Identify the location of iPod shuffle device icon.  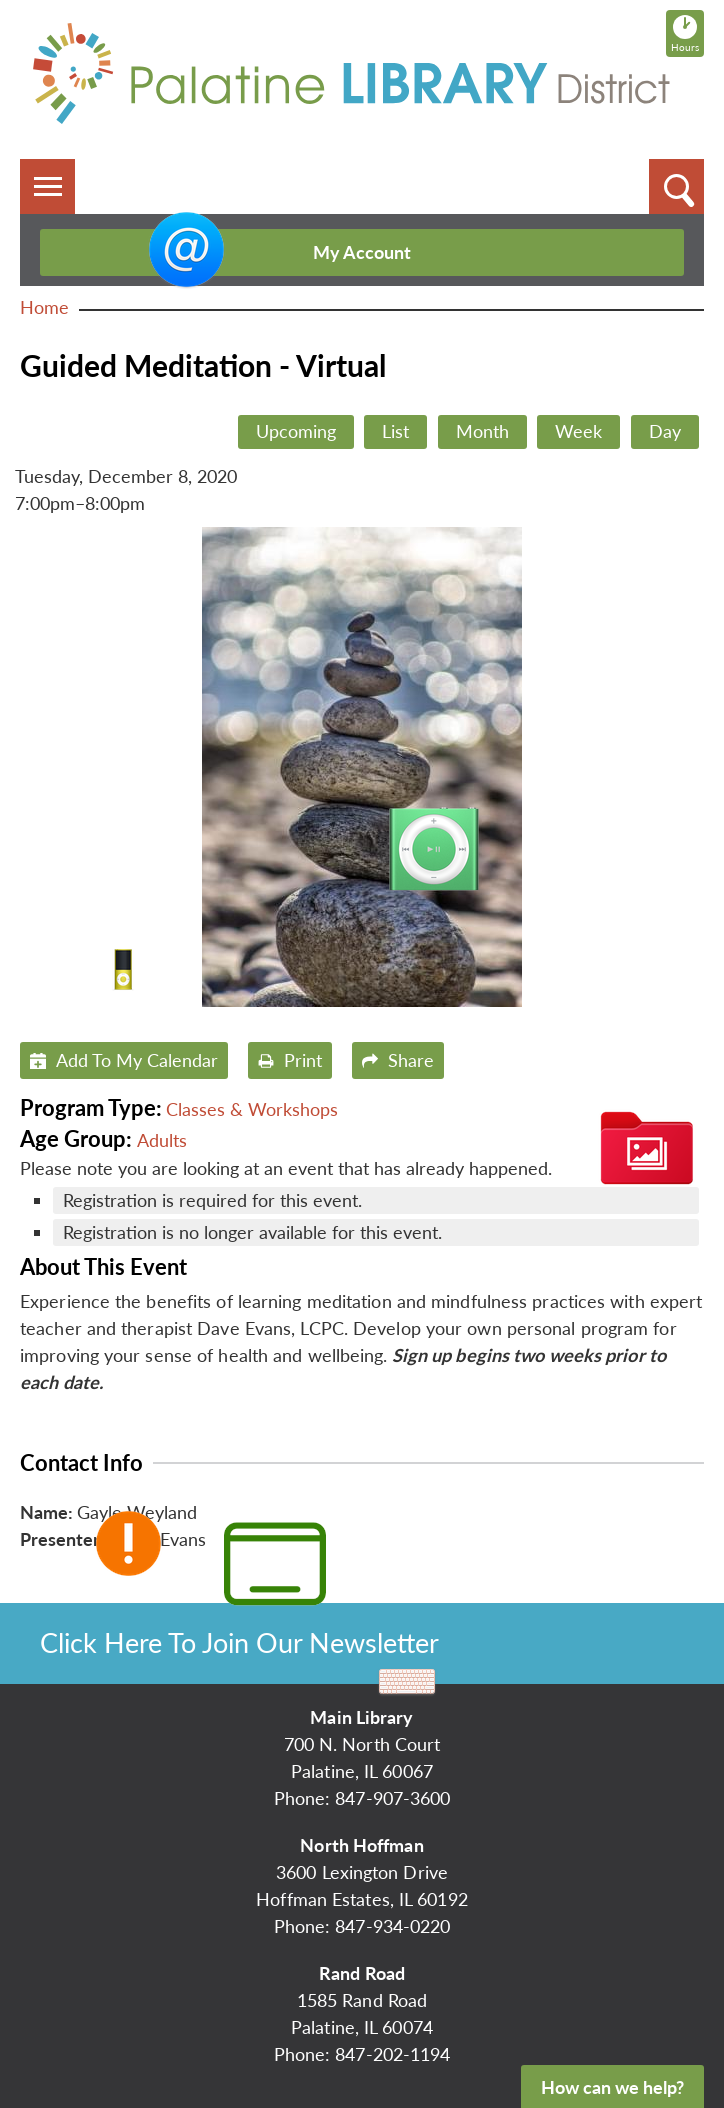
(434, 849).